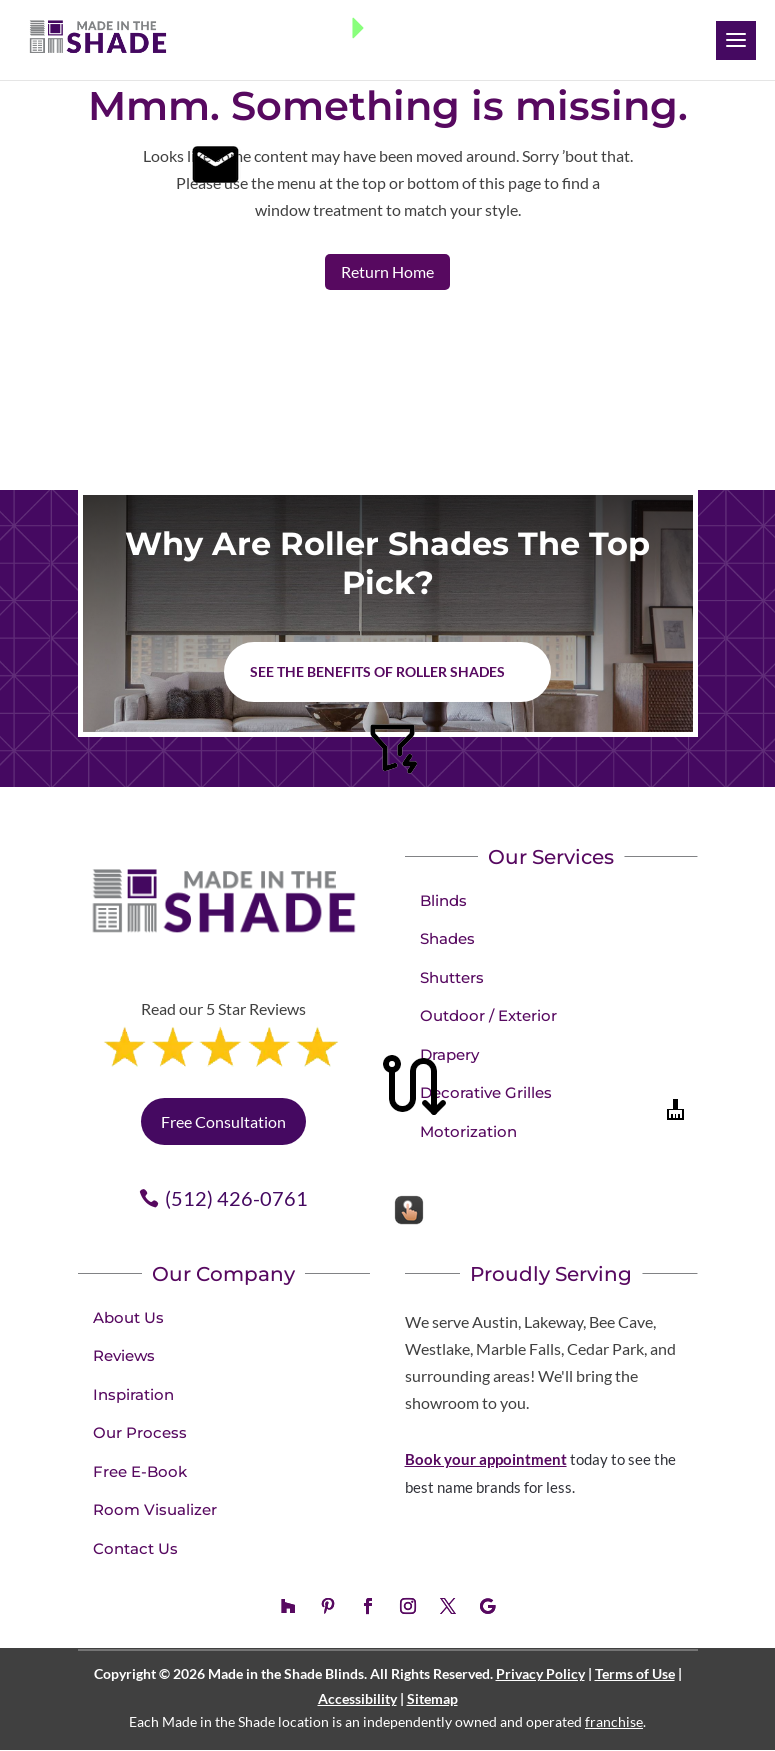 The height and width of the screenshot is (1751, 775). What do you see at coordinates (675, 1109) in the screenshot?
I see `access cleaning or housekeeping services` at bounding box center [675, 1109].